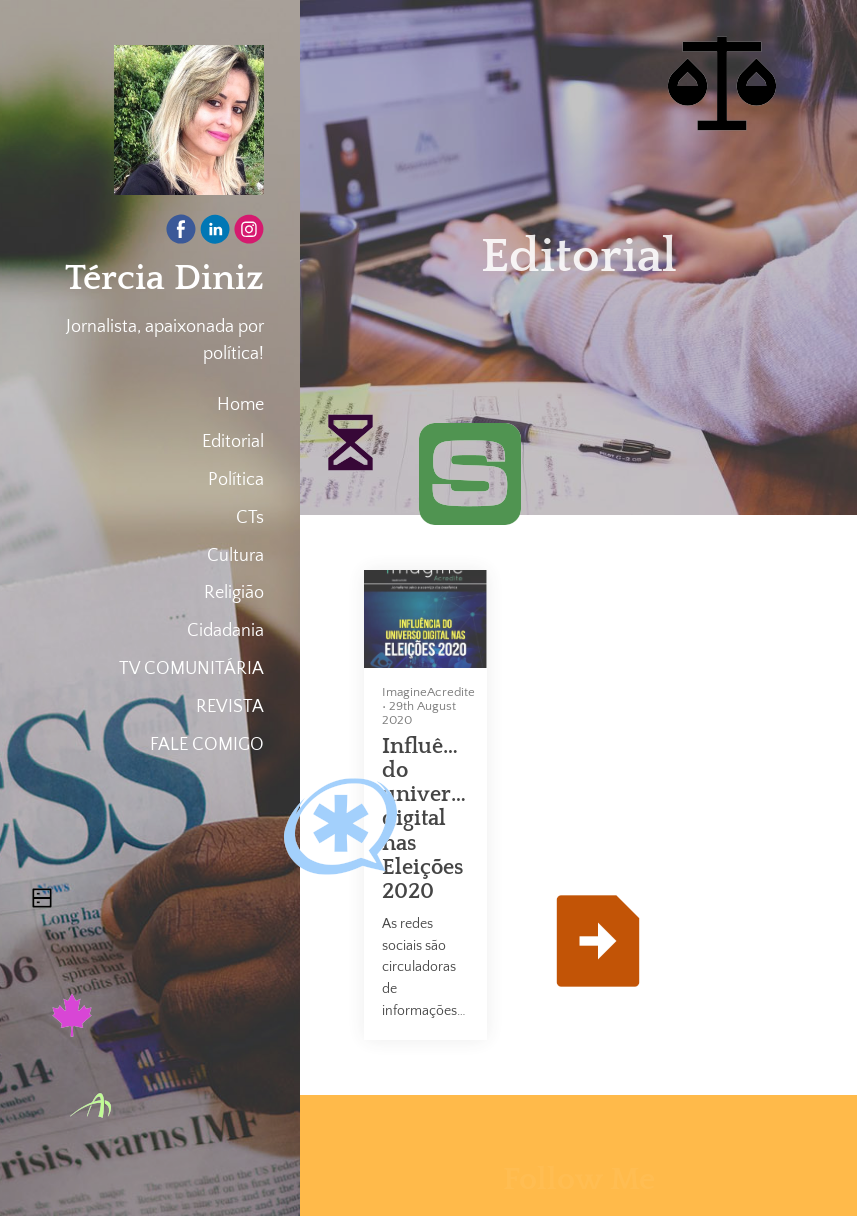 The height and width of the screenshot is (1216, 857). What do you see at coordinates (350, 442) in the screenshot?
I see `indicates a process is in progress or loading` at bounding box center [350, 442].